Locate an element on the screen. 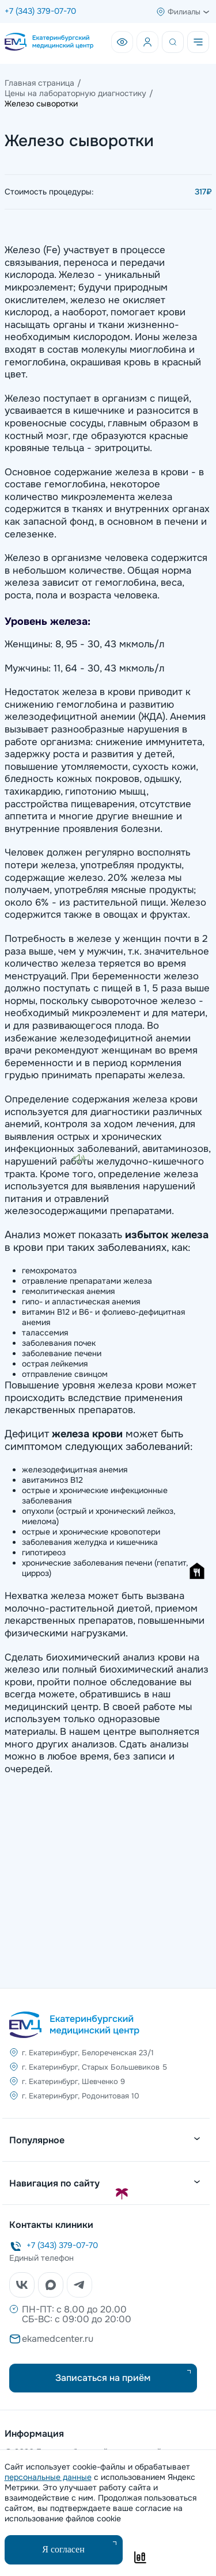  find nearby food banks or food assistance locations is located at coordinates (197, 1571).